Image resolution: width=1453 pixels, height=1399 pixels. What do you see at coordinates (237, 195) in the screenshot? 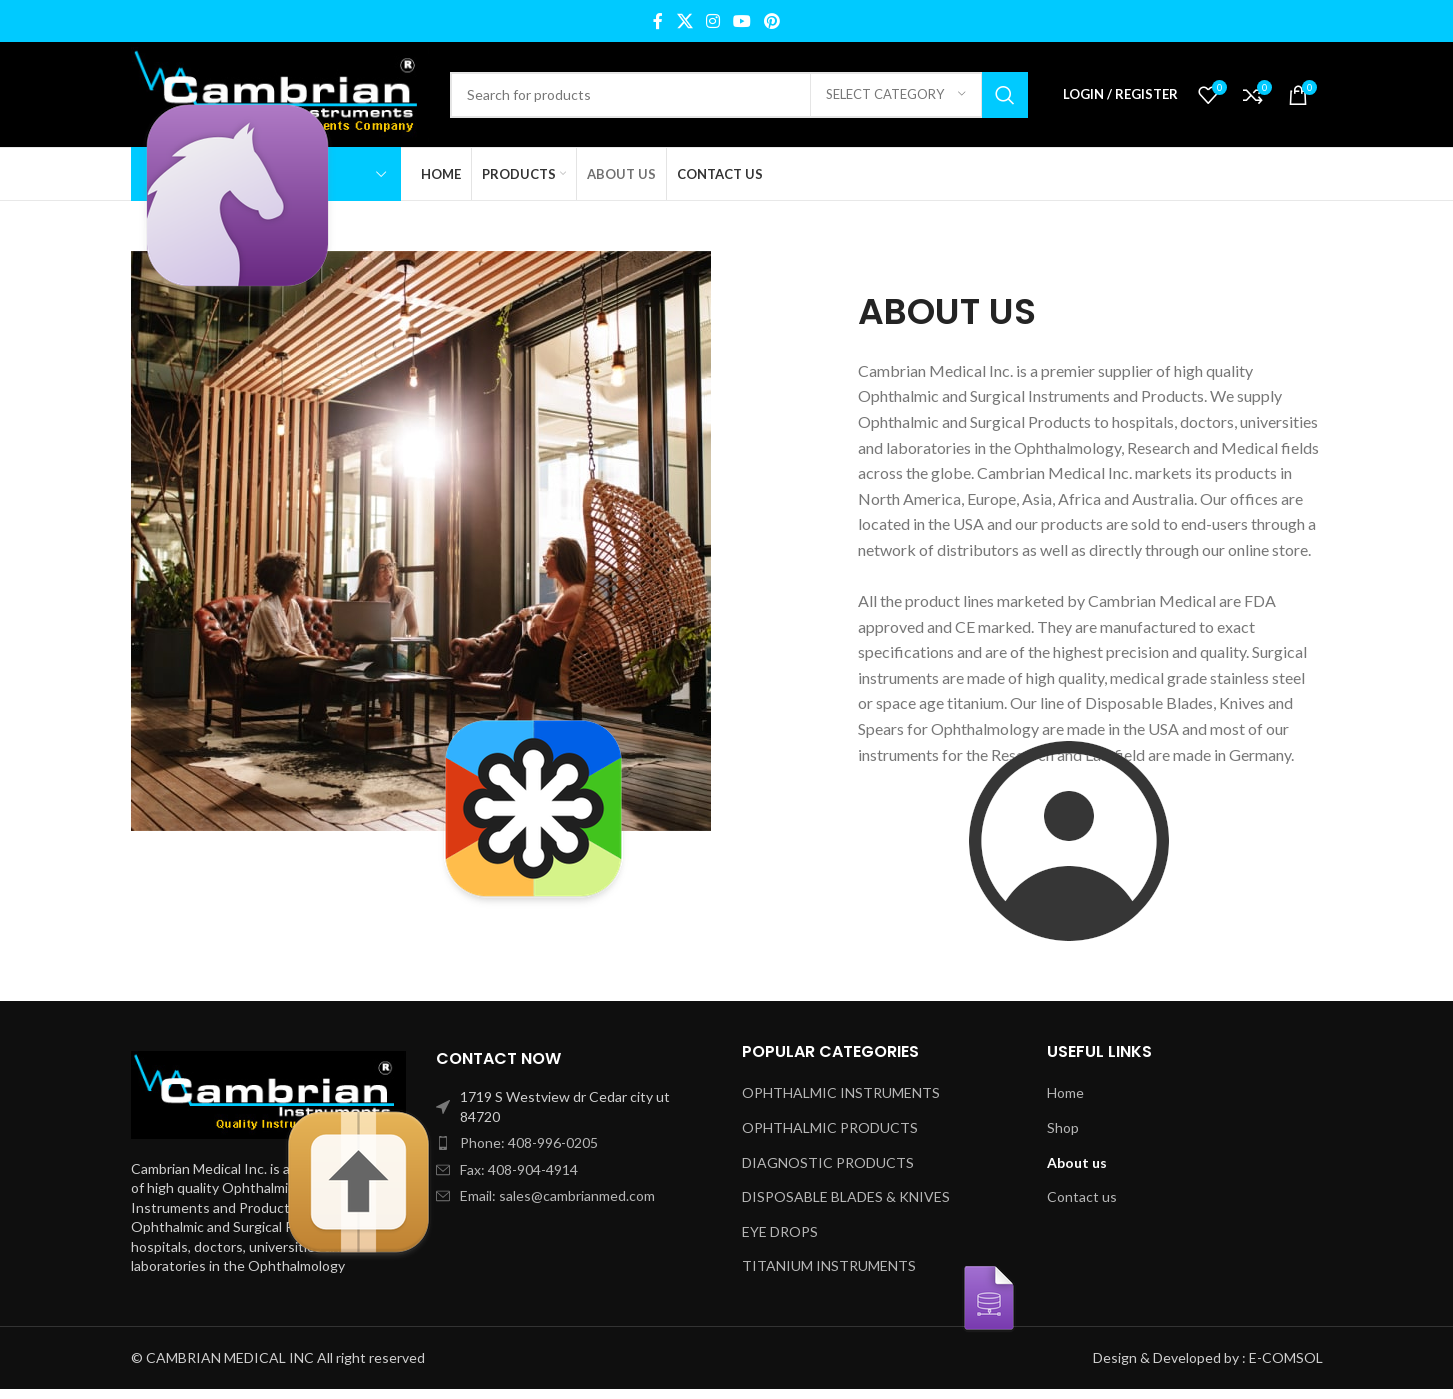
I see `open anjuta integrated development environment` at bounding box center [237, 195].